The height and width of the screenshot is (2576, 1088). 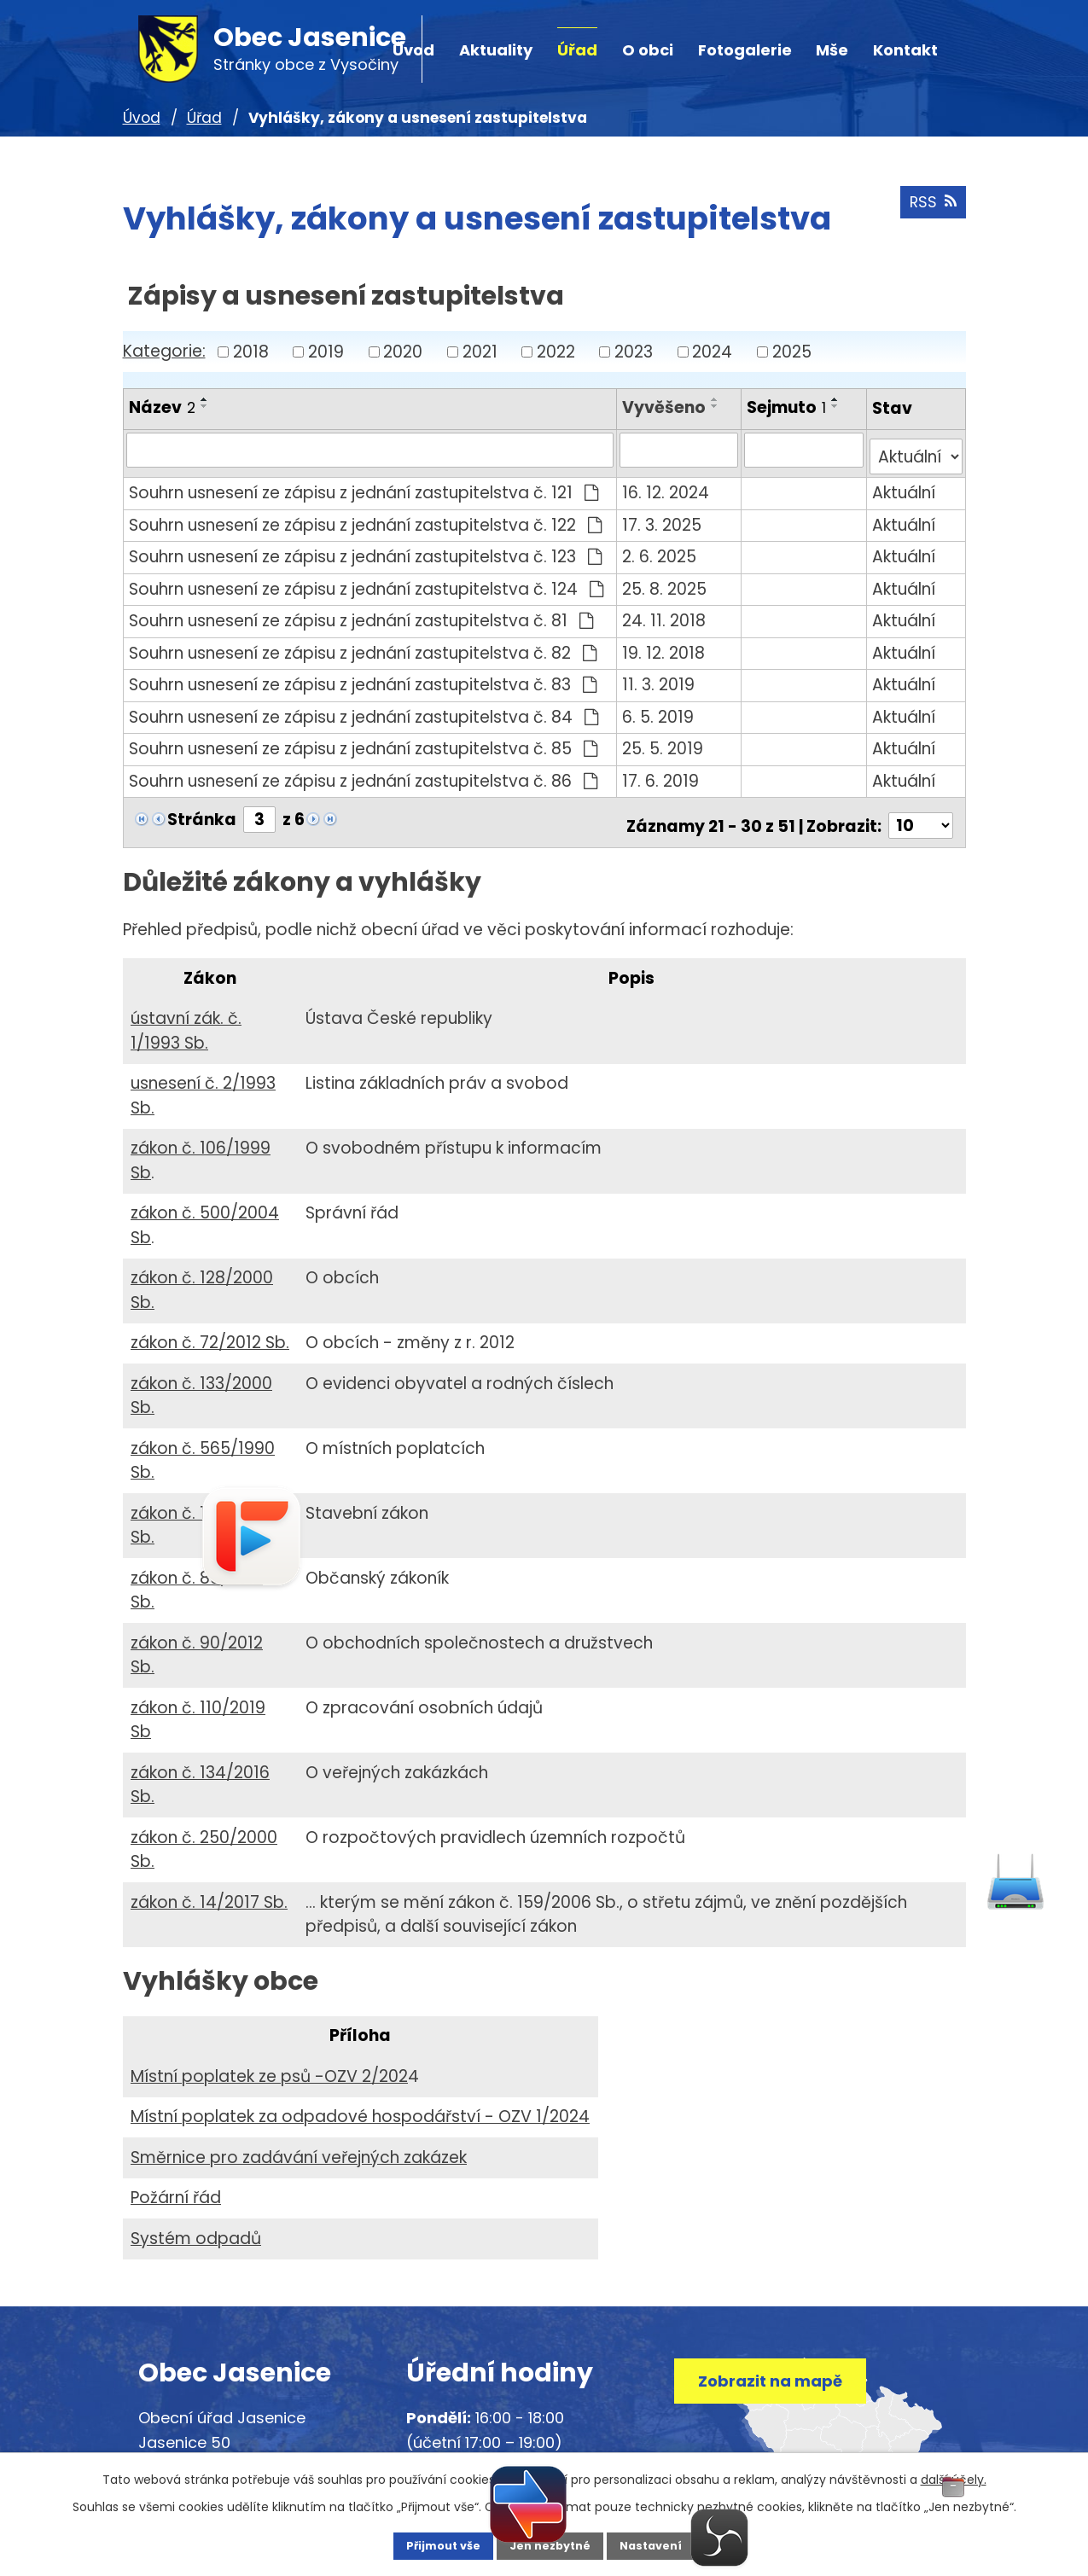 I want to click on open FreeTube app, so click(x=251, y=1536).